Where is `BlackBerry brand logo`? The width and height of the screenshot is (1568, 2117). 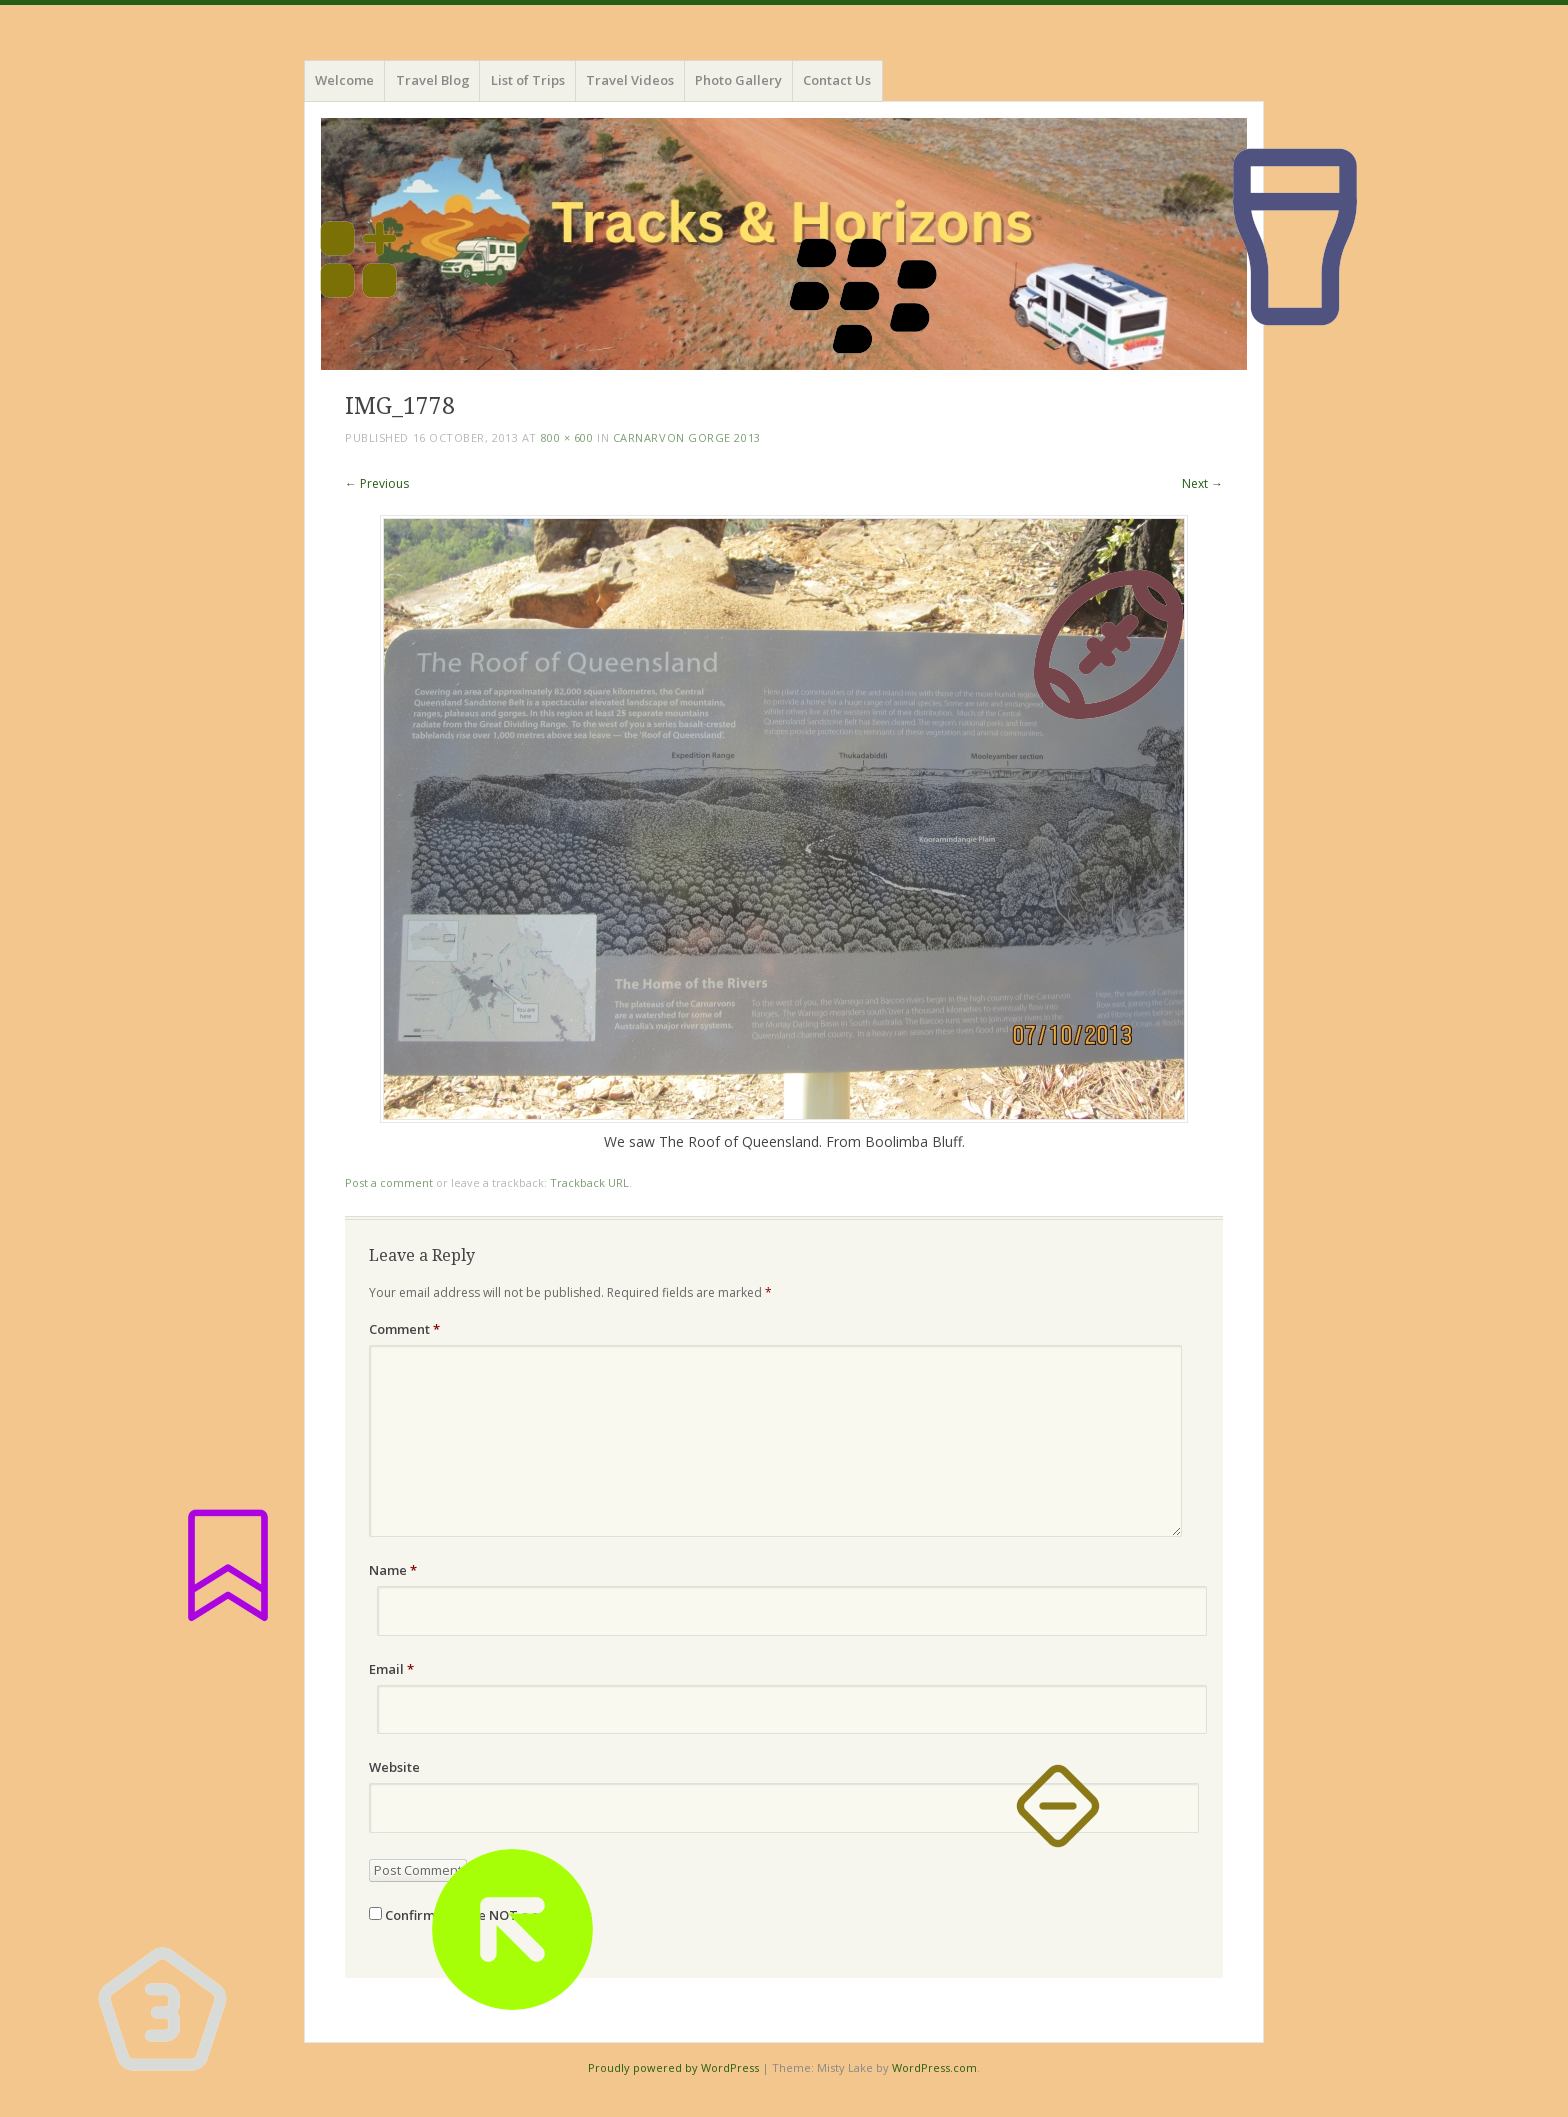
BlackBerry brand logo is located at coordinates (865, 296).